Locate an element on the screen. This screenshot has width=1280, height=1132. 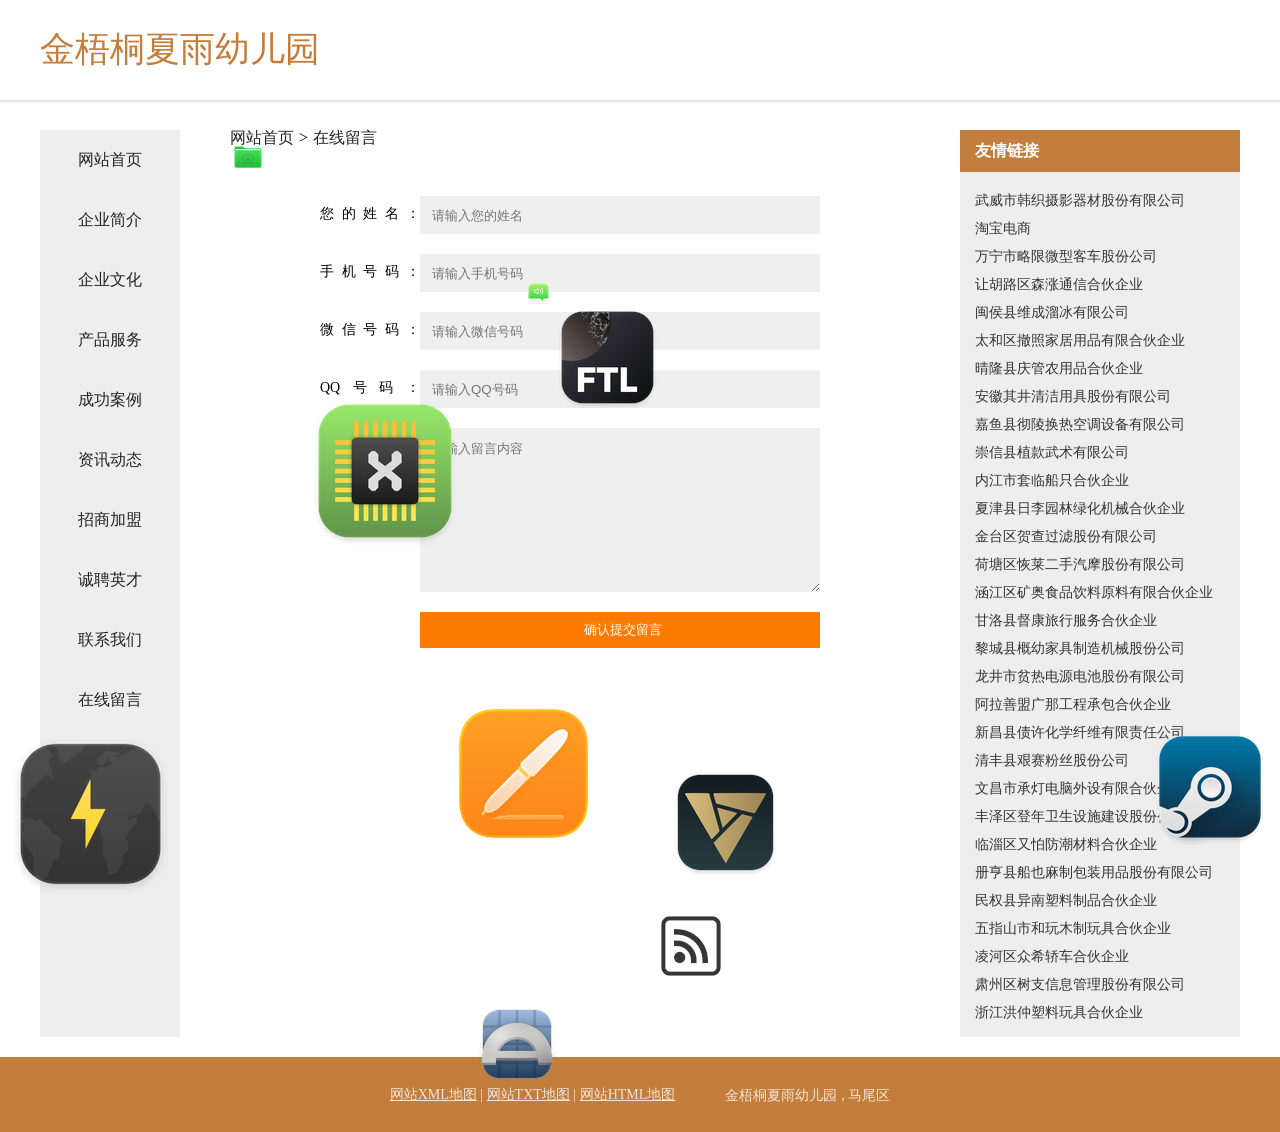
open the Artifact app is located at coordinates (725, 822).